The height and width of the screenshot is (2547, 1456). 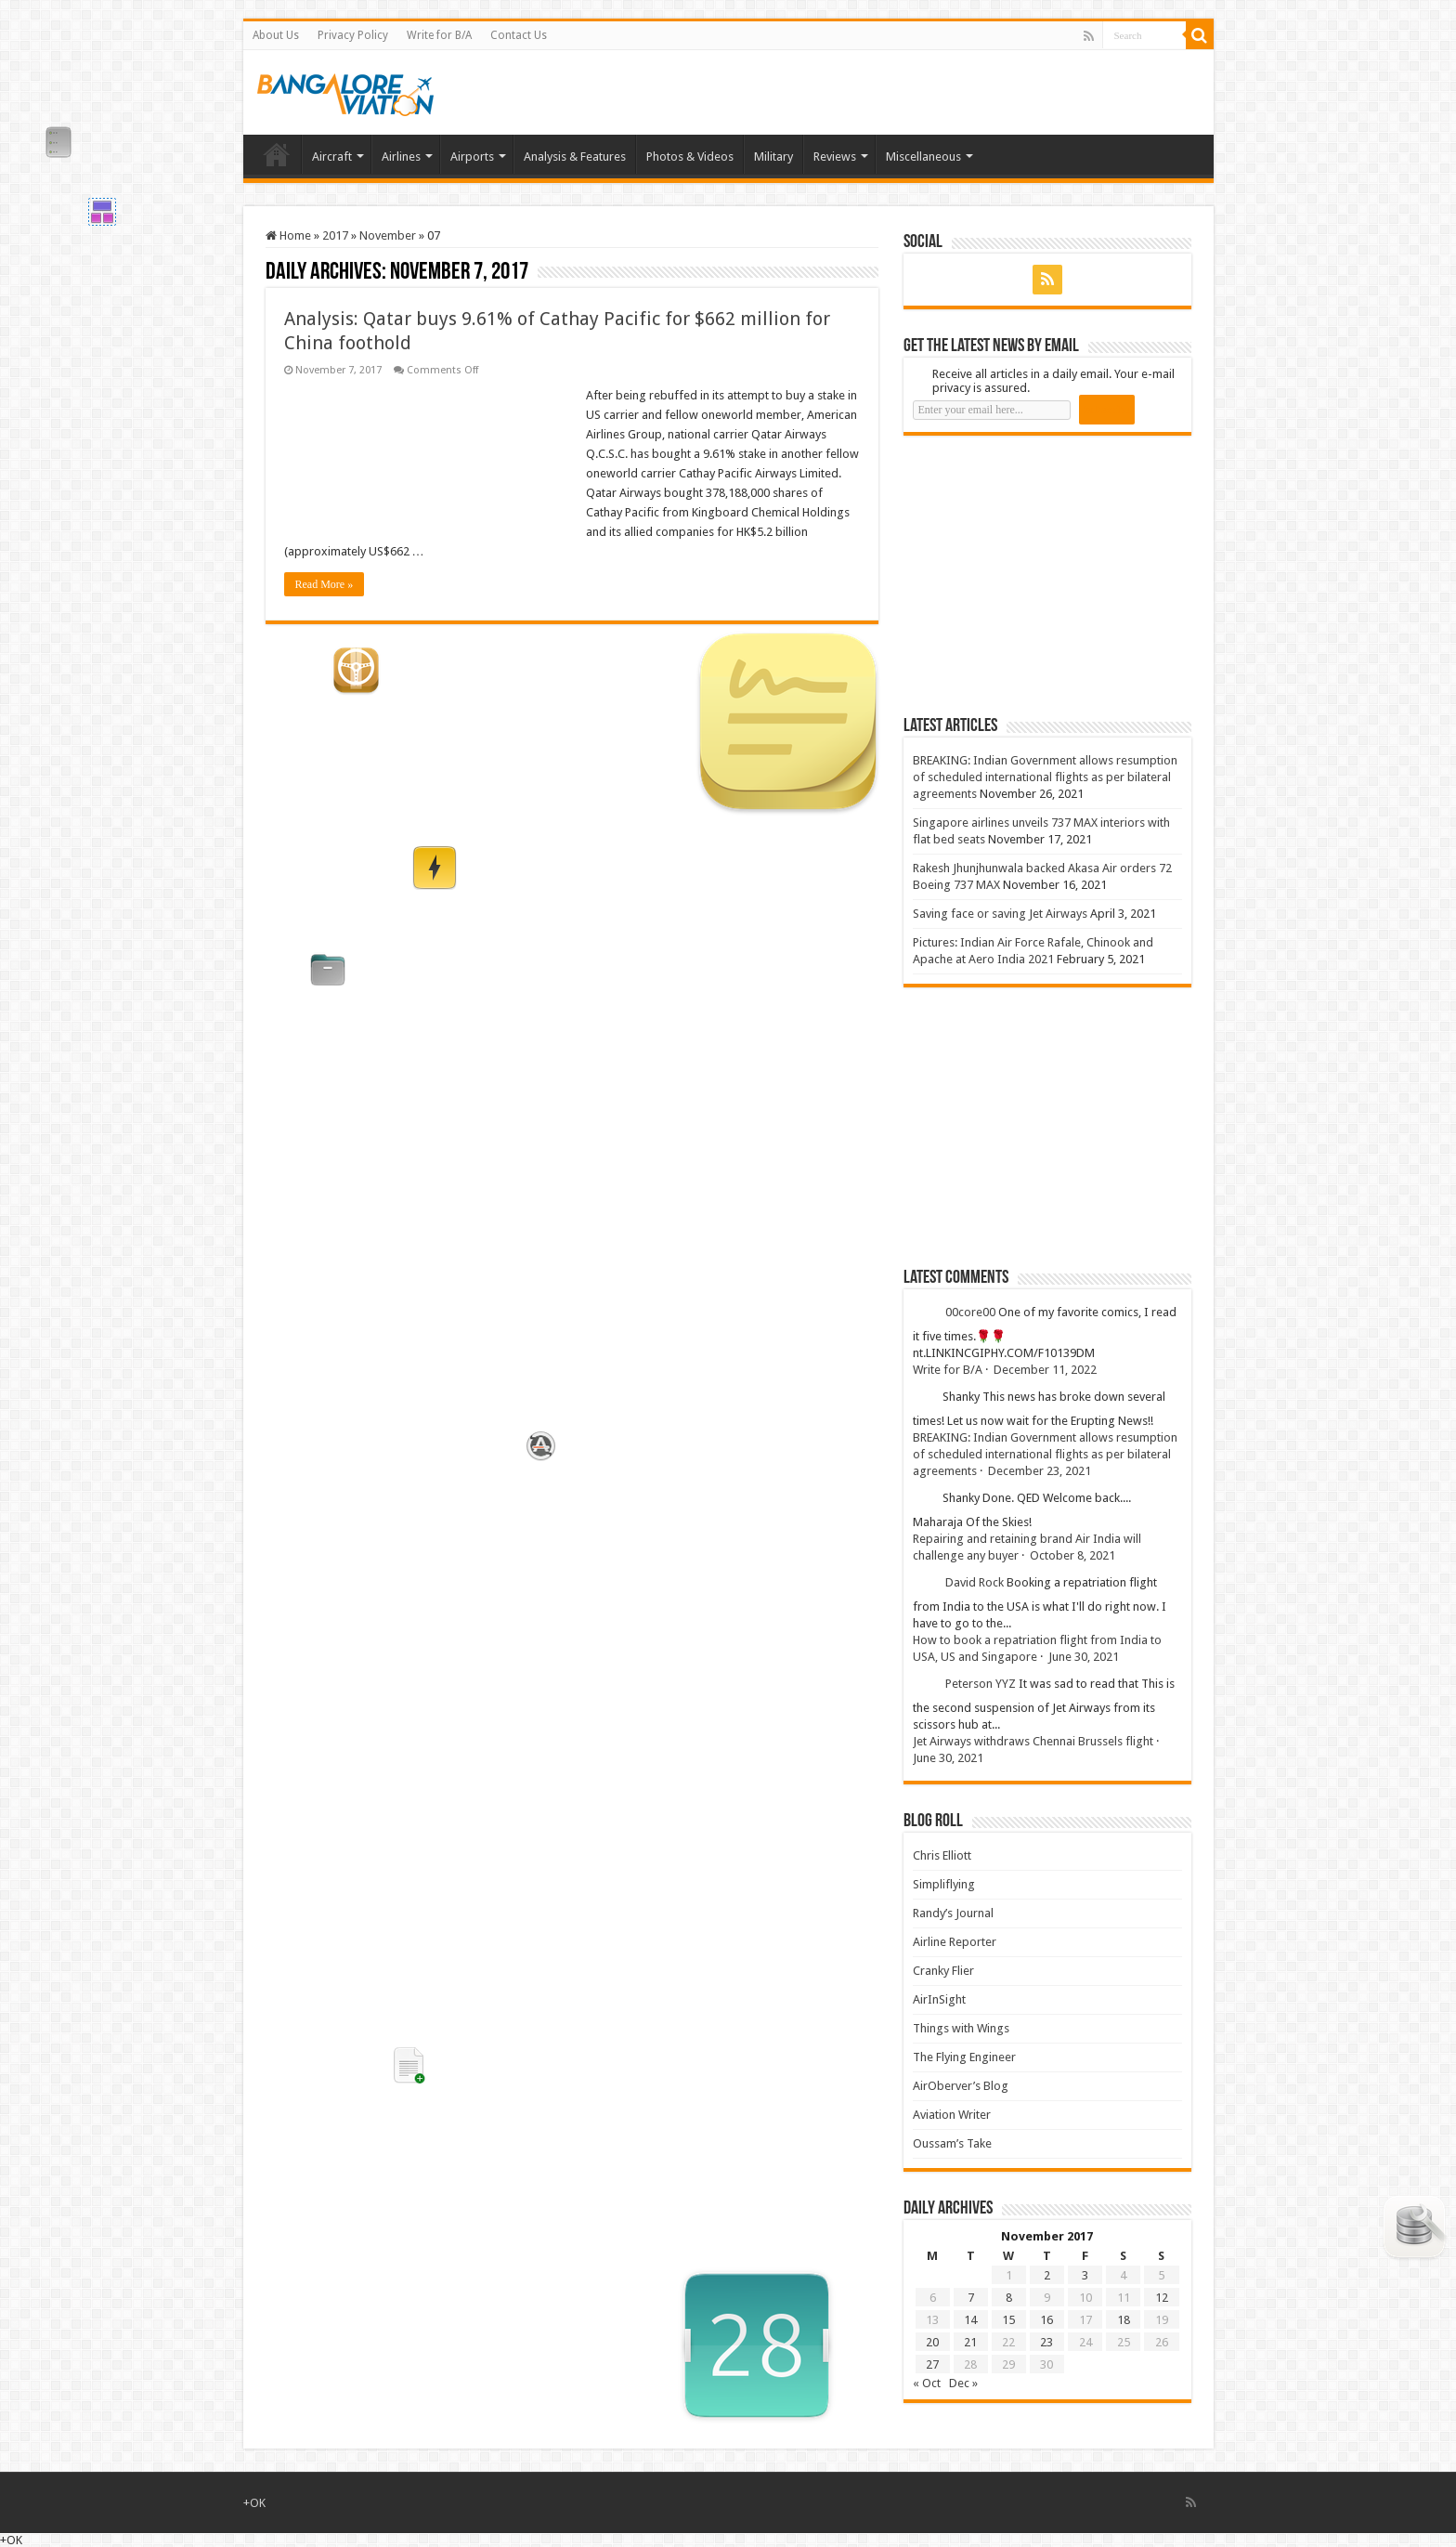 I want to click on open the Stickies app for quick notes, so click(x=787, y=721).